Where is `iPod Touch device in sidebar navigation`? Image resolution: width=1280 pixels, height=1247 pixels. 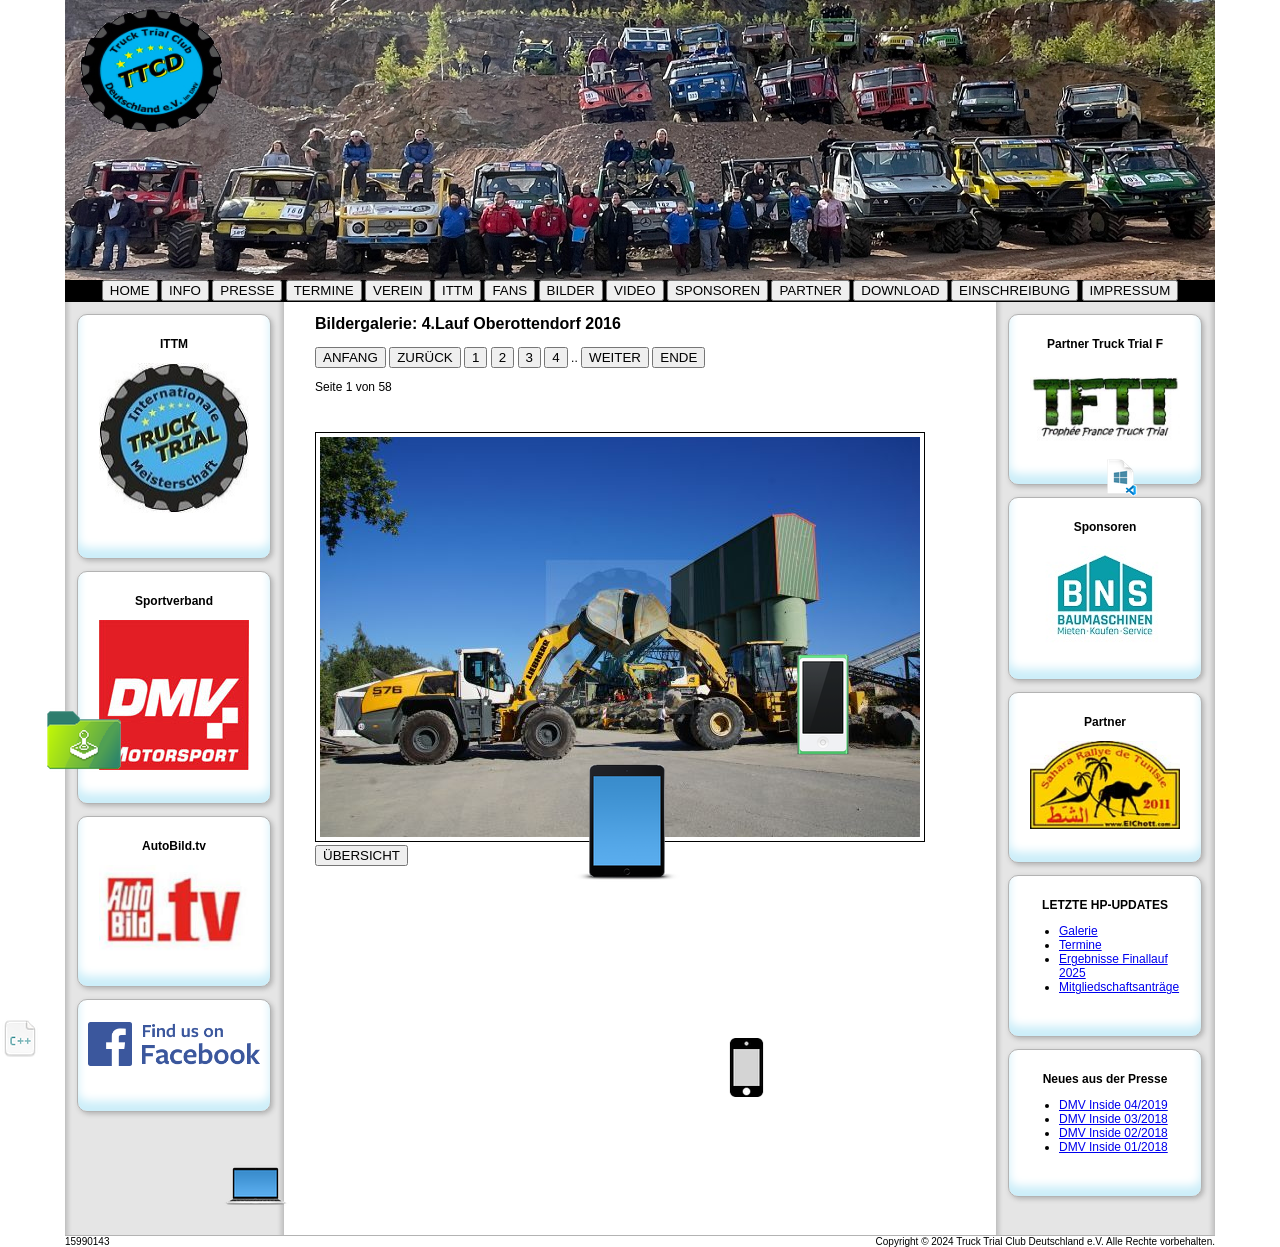
iPod Touch device in sidebar navigation is located at coordinates (746, 1067).